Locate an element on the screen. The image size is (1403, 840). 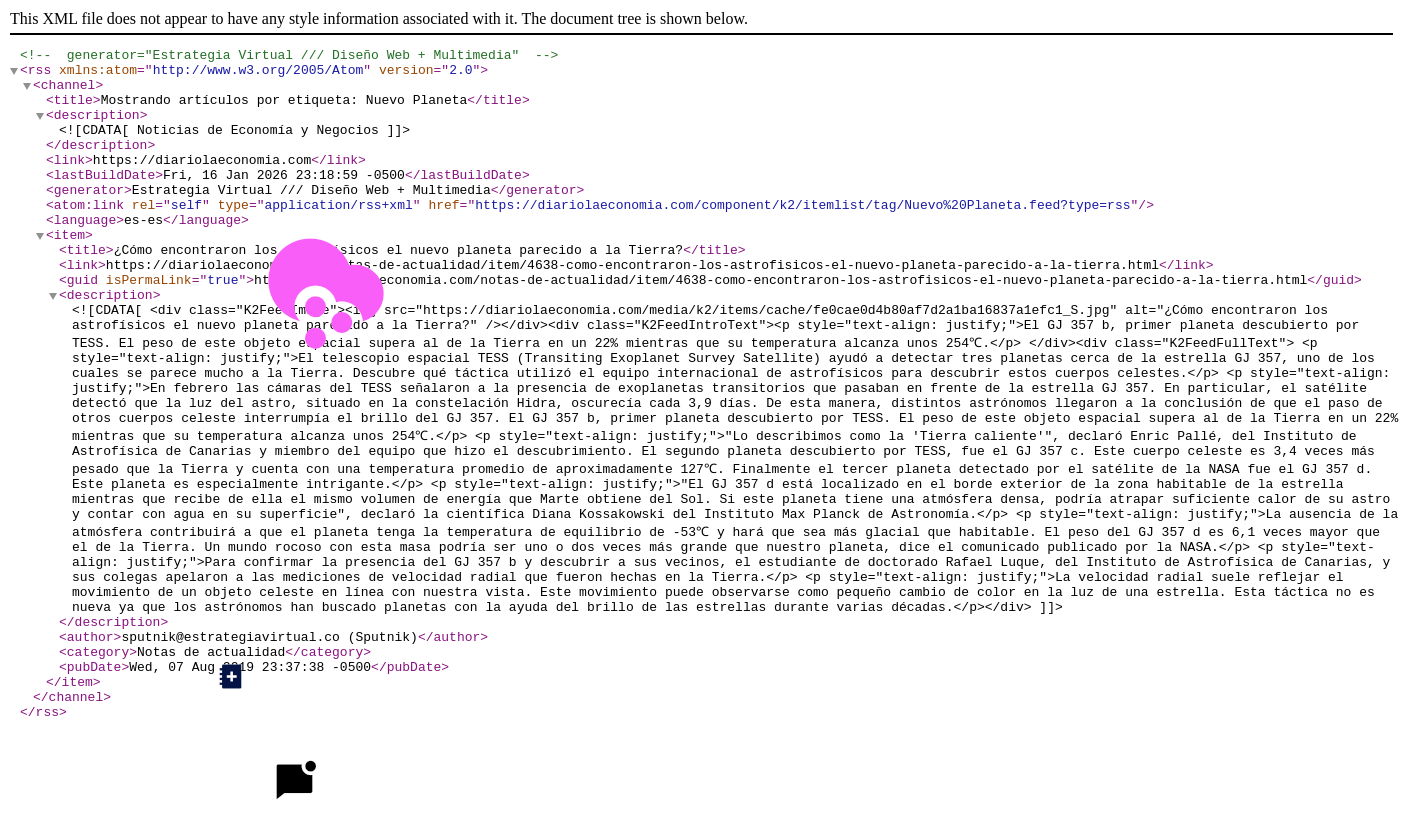
indicates unread messages in chat is located at coordinates (294, 780).